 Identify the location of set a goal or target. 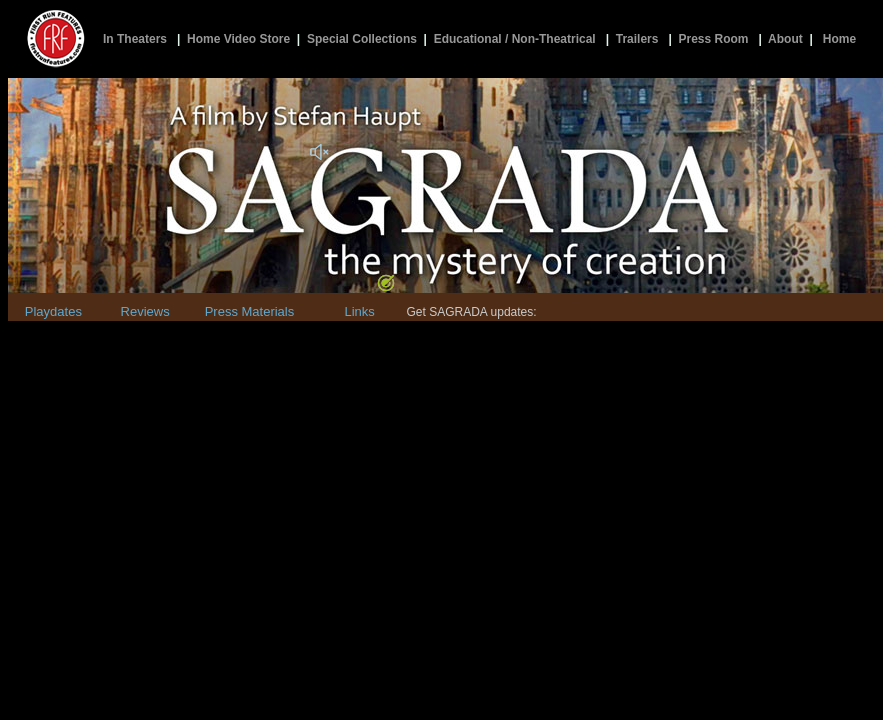
(386, 283).